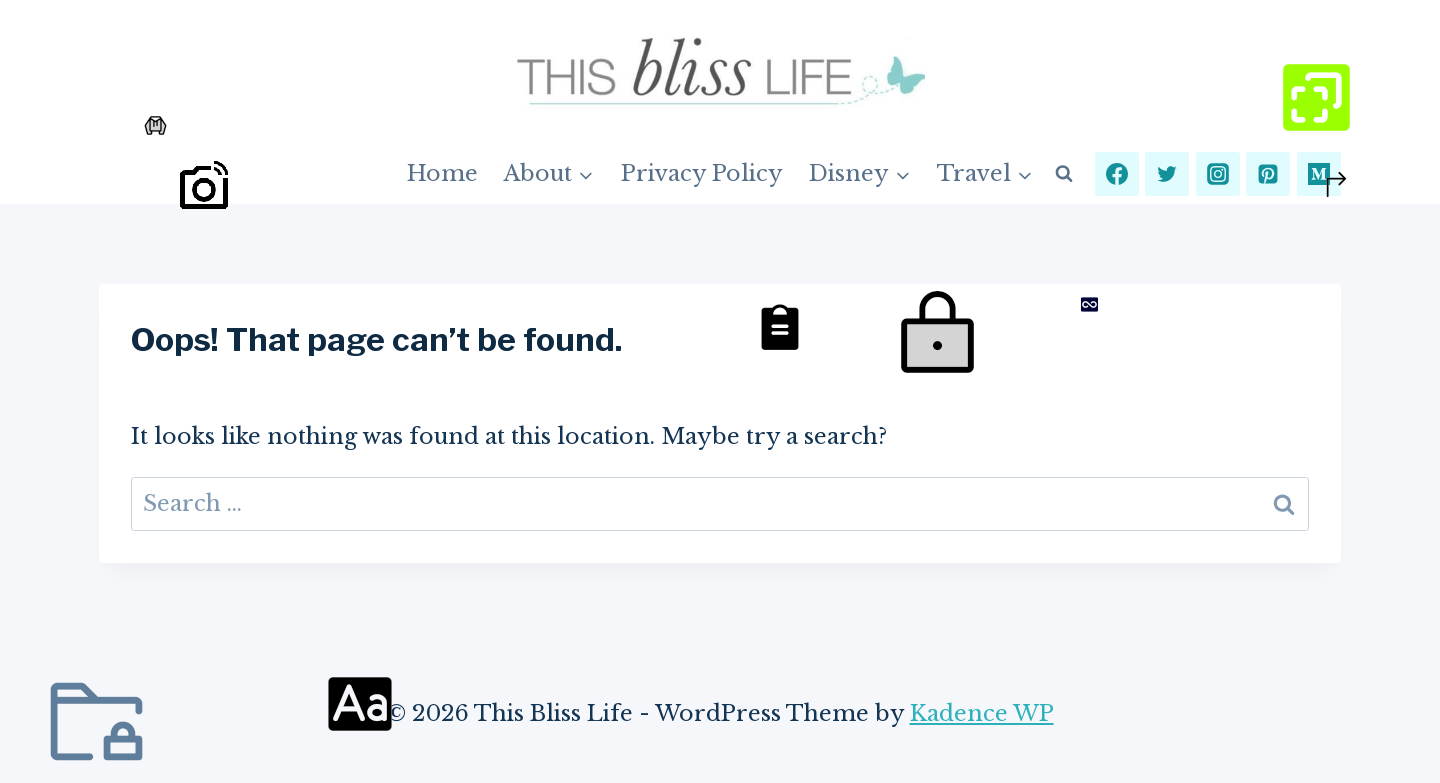 The image size is (1440, 783). What do you see at coordinates (1089, 304) in the screenshot?
I see `indicates unlimited or infinite capacity` at bounding box center [1089, 304].